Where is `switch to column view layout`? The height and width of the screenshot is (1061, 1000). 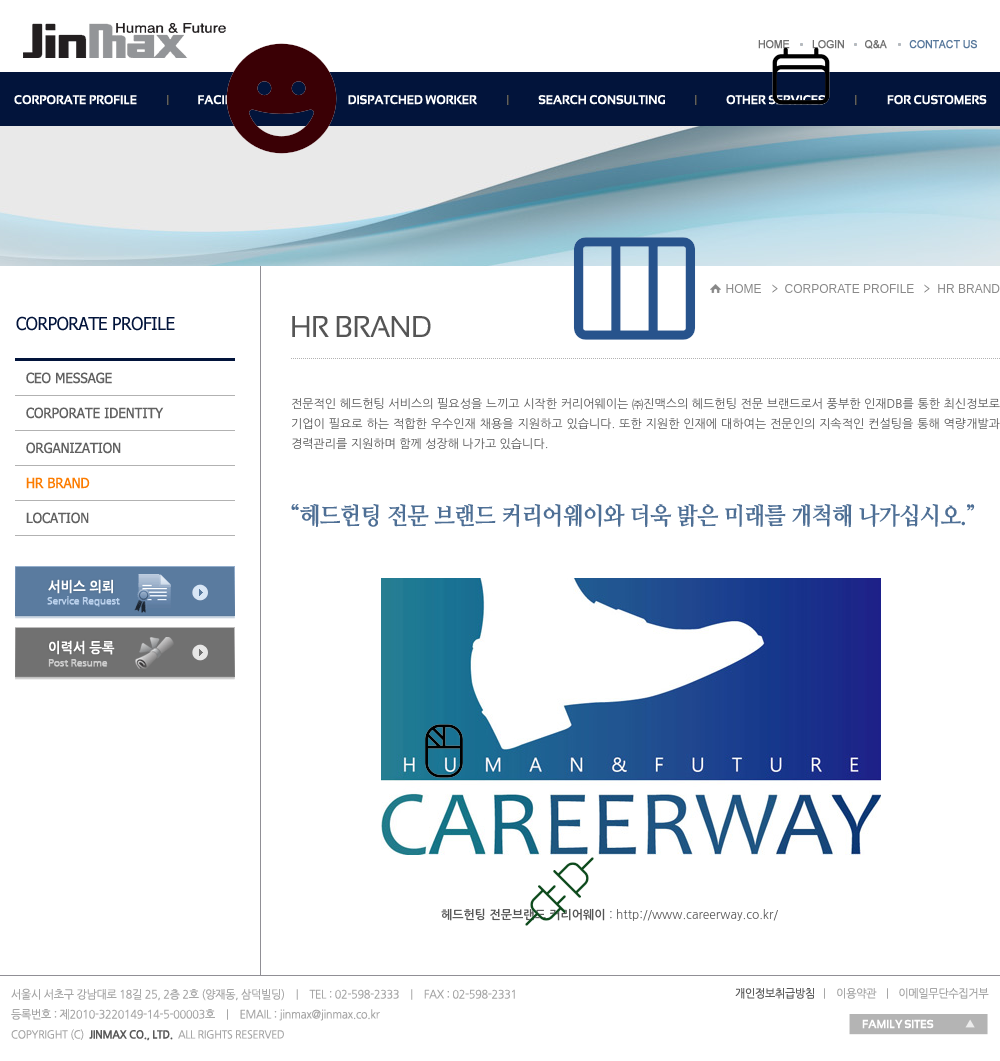 switch to column view layout is located at coordinates (634, 288).